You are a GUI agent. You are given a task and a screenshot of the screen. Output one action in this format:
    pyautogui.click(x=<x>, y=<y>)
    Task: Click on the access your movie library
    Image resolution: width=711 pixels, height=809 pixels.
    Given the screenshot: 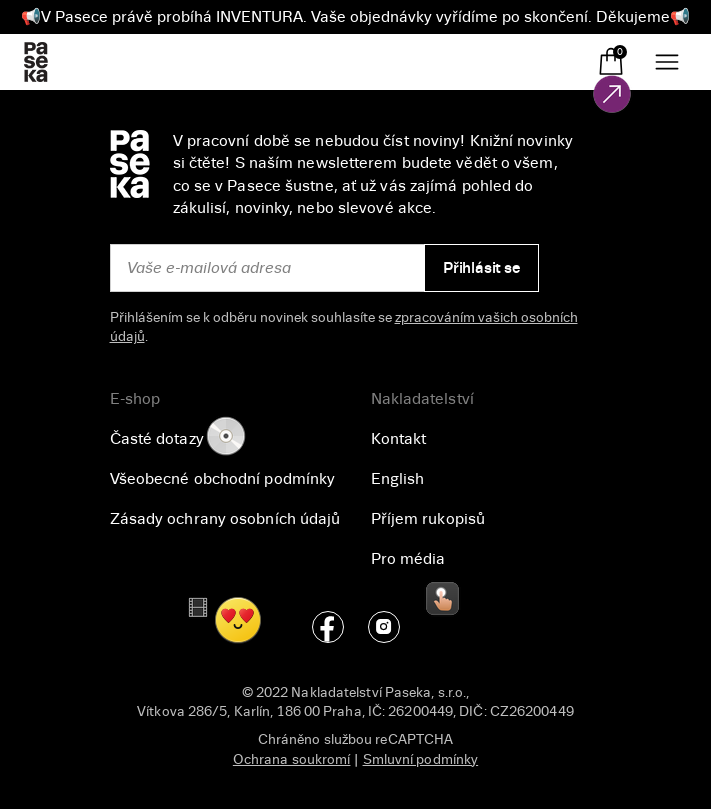 What is the action you would take?
    pyautogui.click(x=198, y=607)
    